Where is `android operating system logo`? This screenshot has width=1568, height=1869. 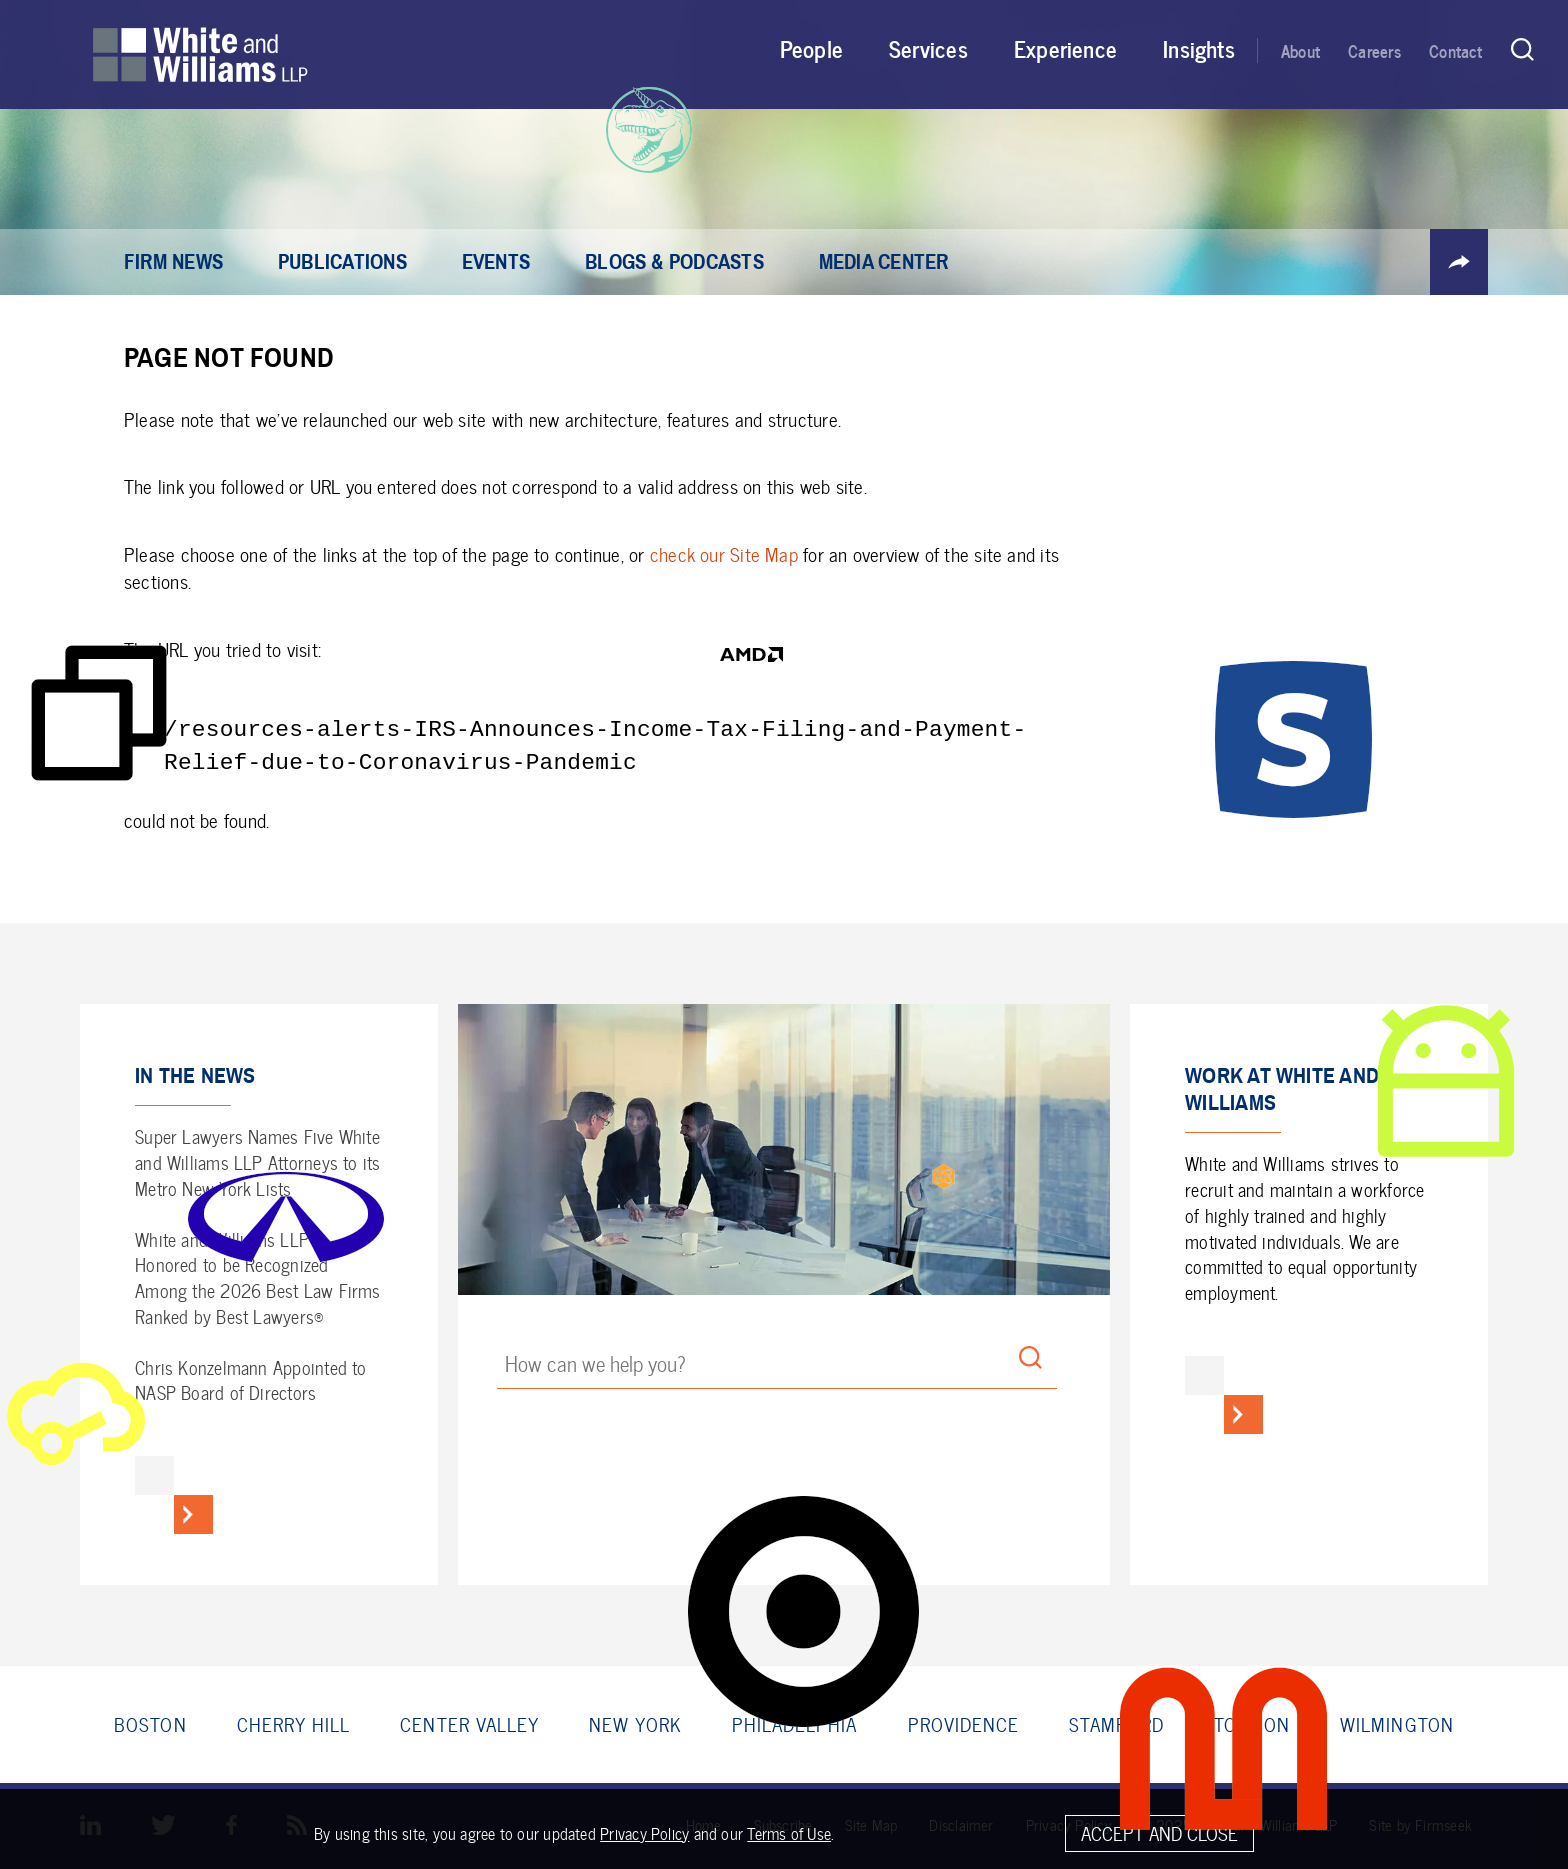 android operating system logo is located at coordinates (1446, 1081).